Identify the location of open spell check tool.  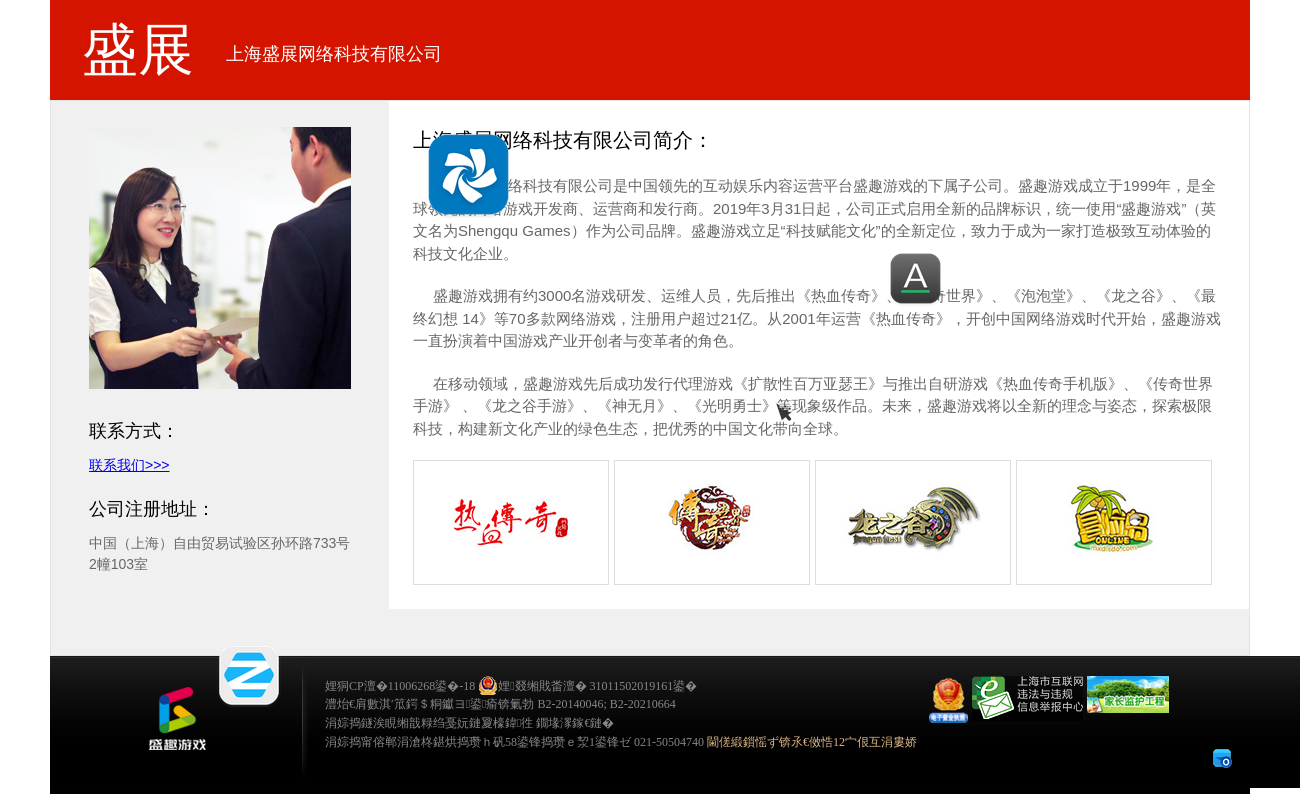
(915, 278).